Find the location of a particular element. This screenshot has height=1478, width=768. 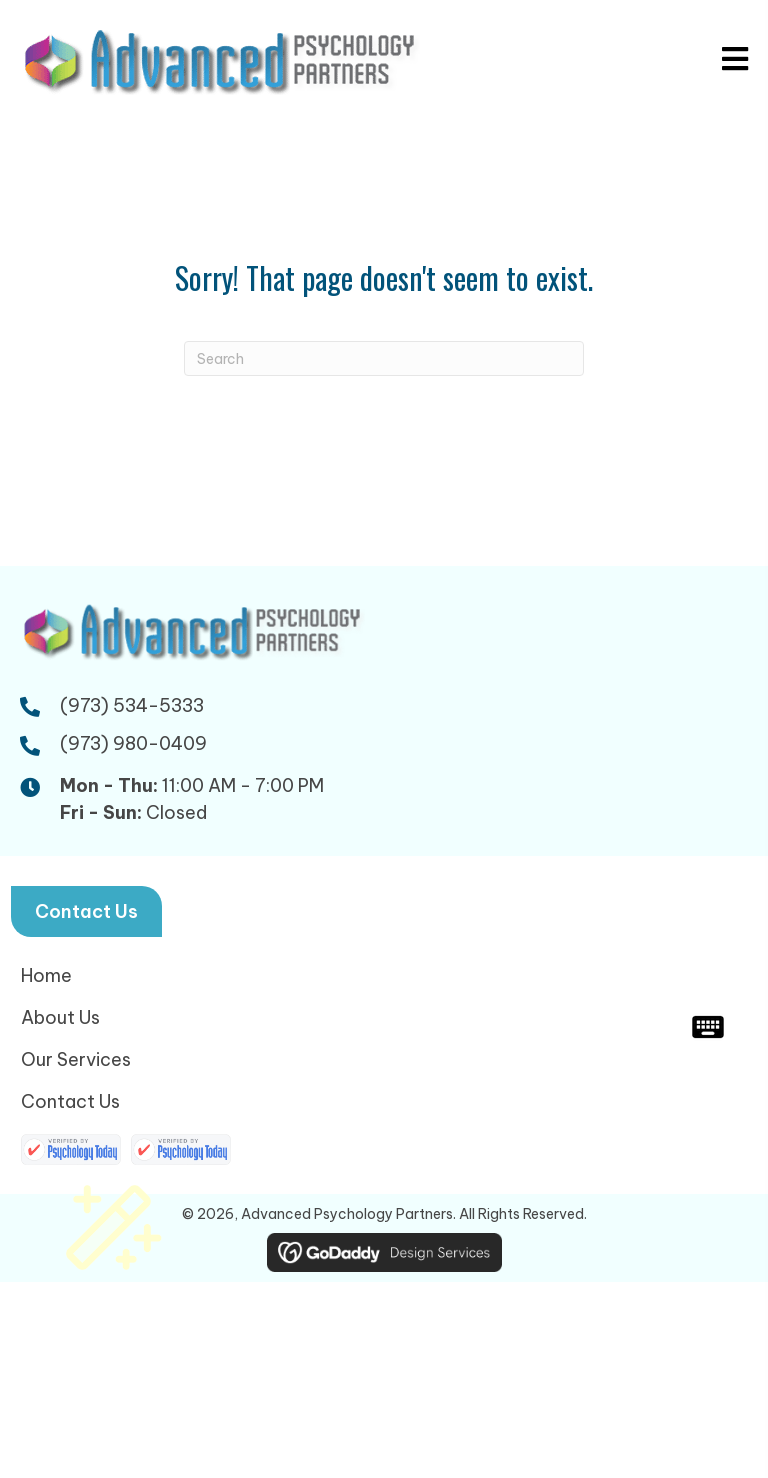

apply auto-enhance or smart adjustments is located at coordinates (108, 1227).